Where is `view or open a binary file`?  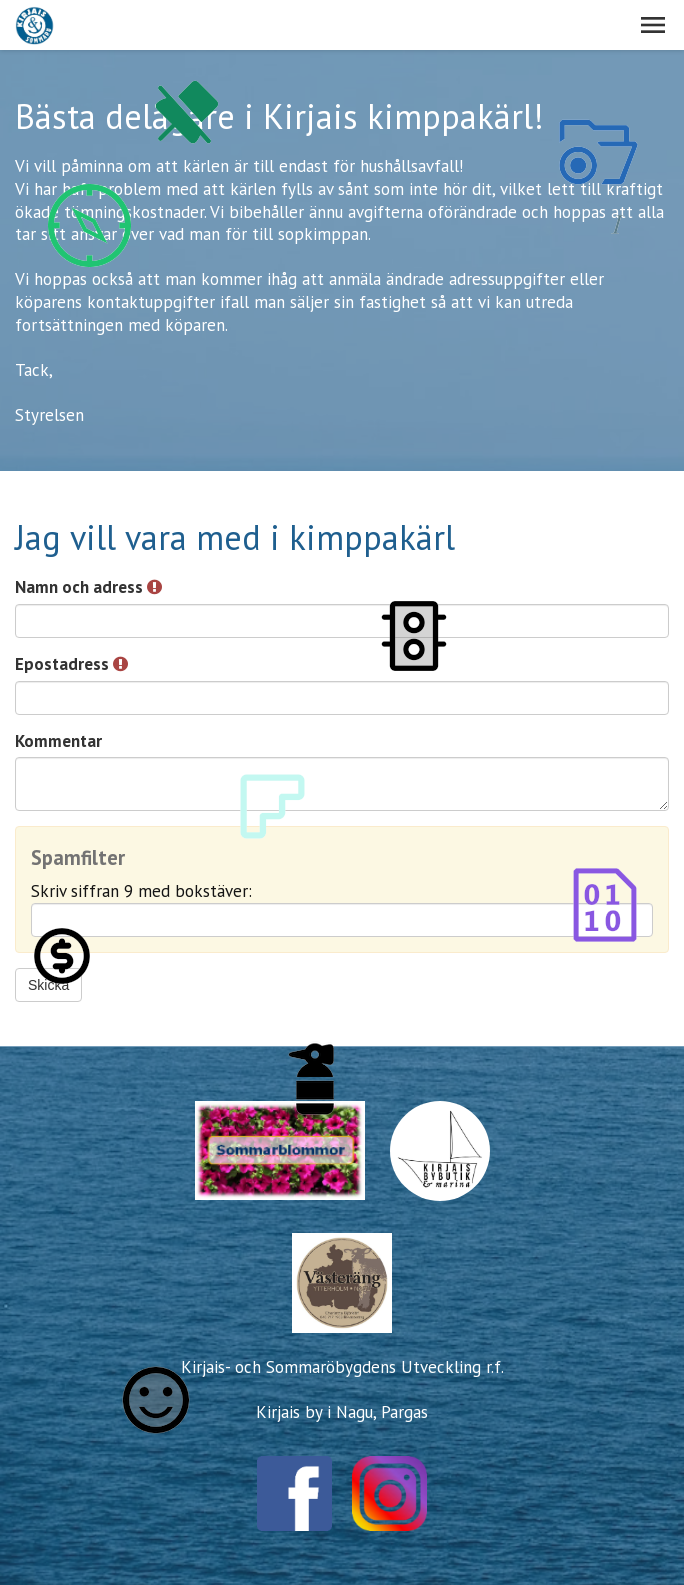 view or open a binary file is located at coordinates (605, 905).